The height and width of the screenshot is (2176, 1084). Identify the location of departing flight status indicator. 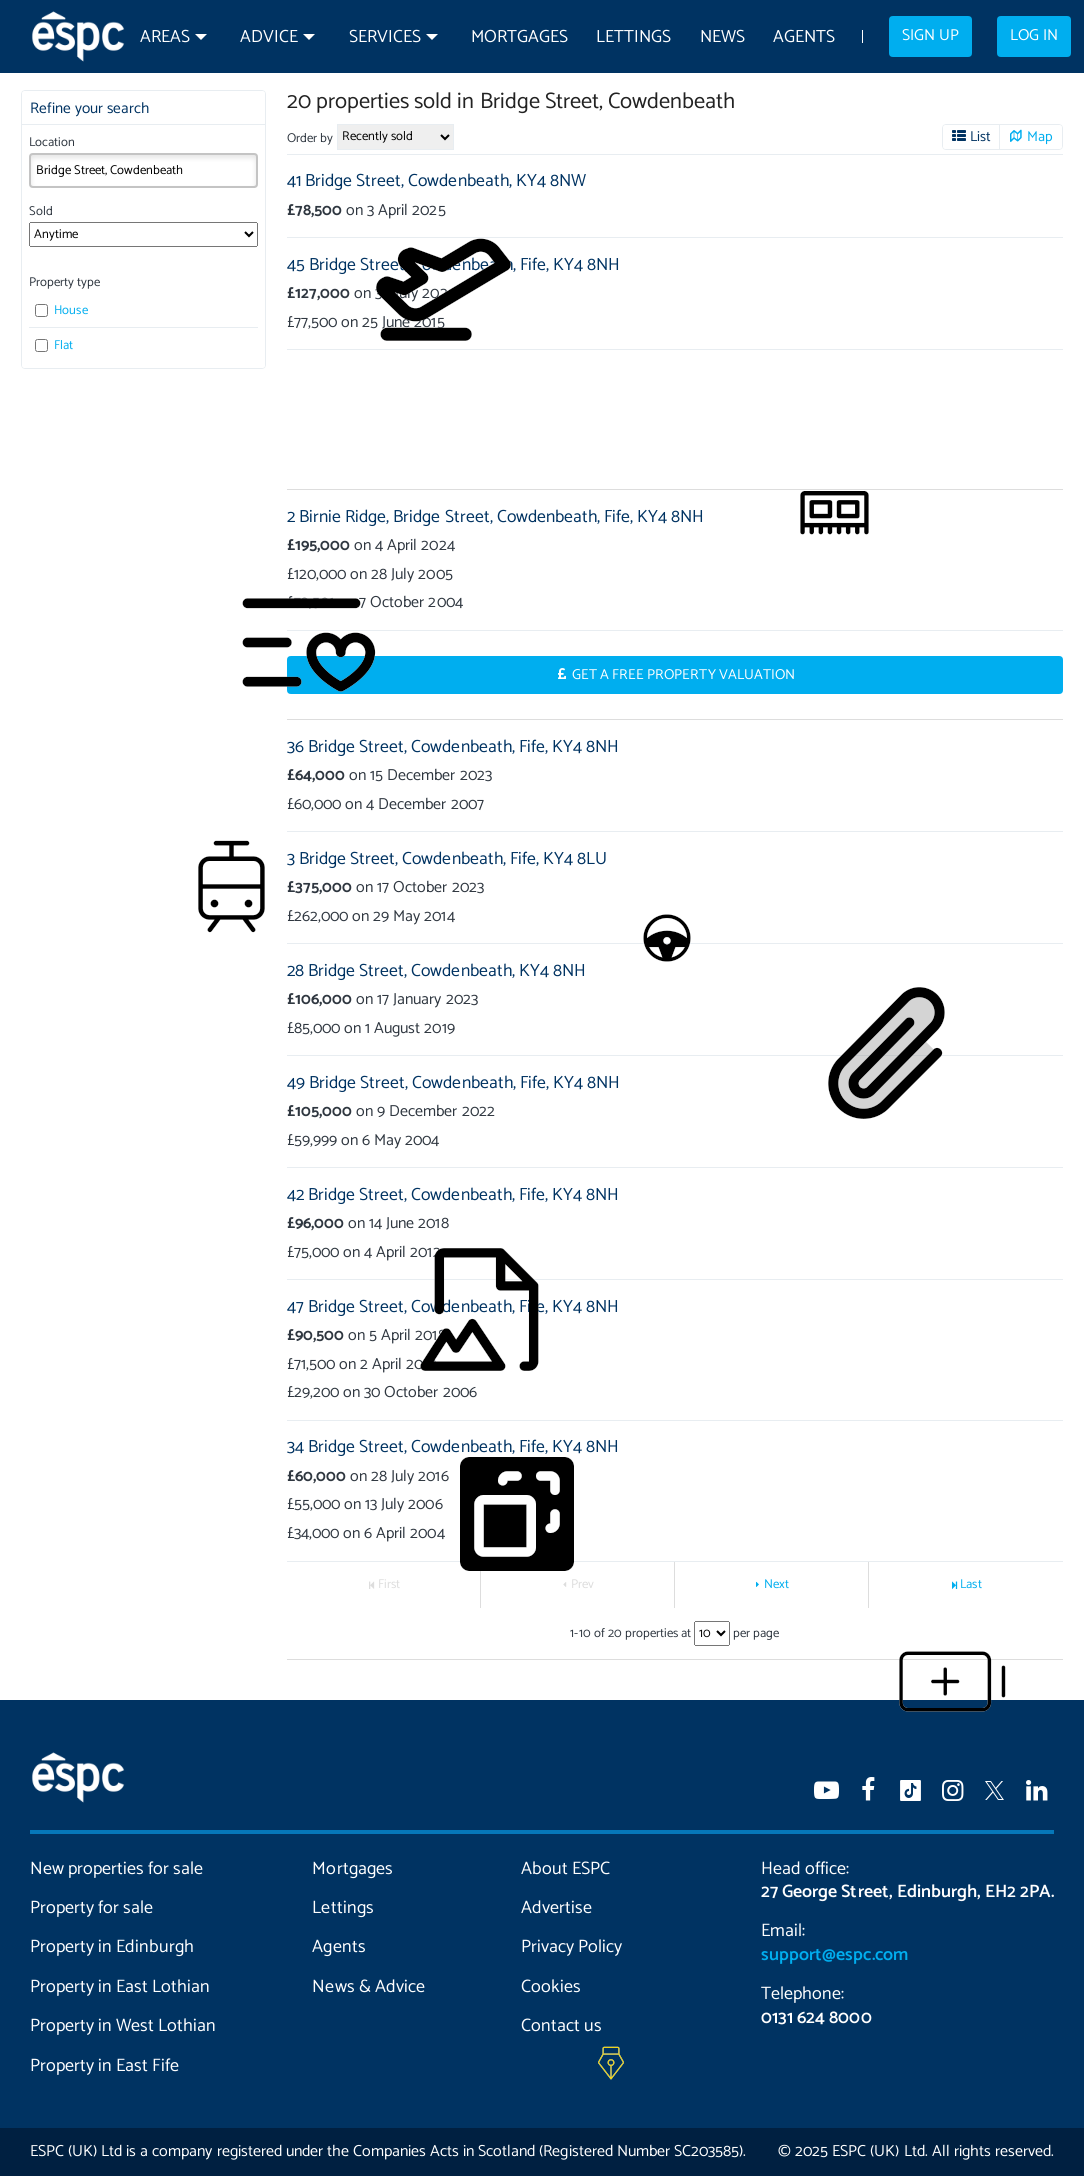
(443, 286).